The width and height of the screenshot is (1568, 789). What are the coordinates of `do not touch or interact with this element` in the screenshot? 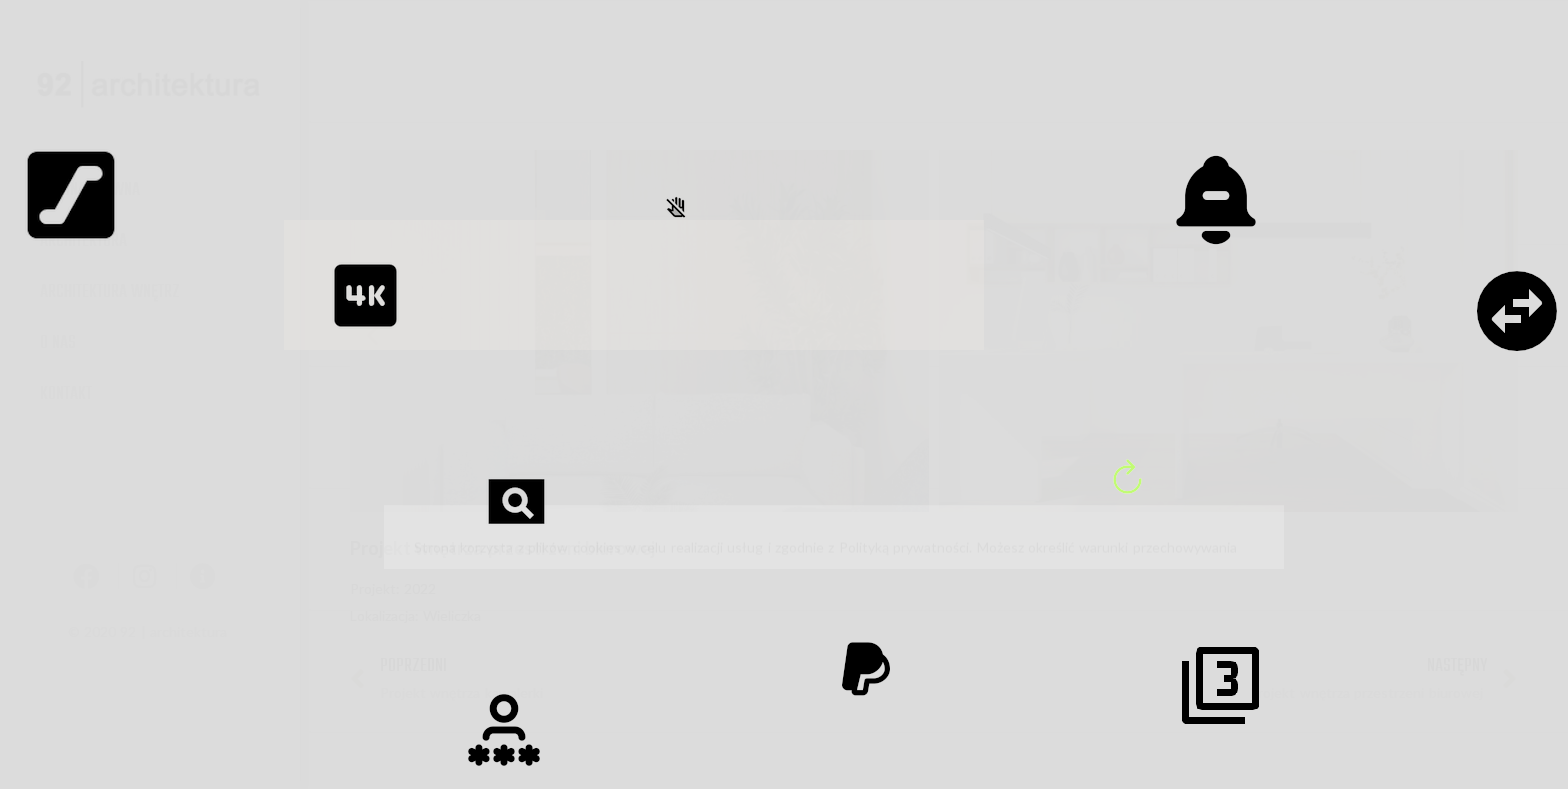 It's located at (676, 207).